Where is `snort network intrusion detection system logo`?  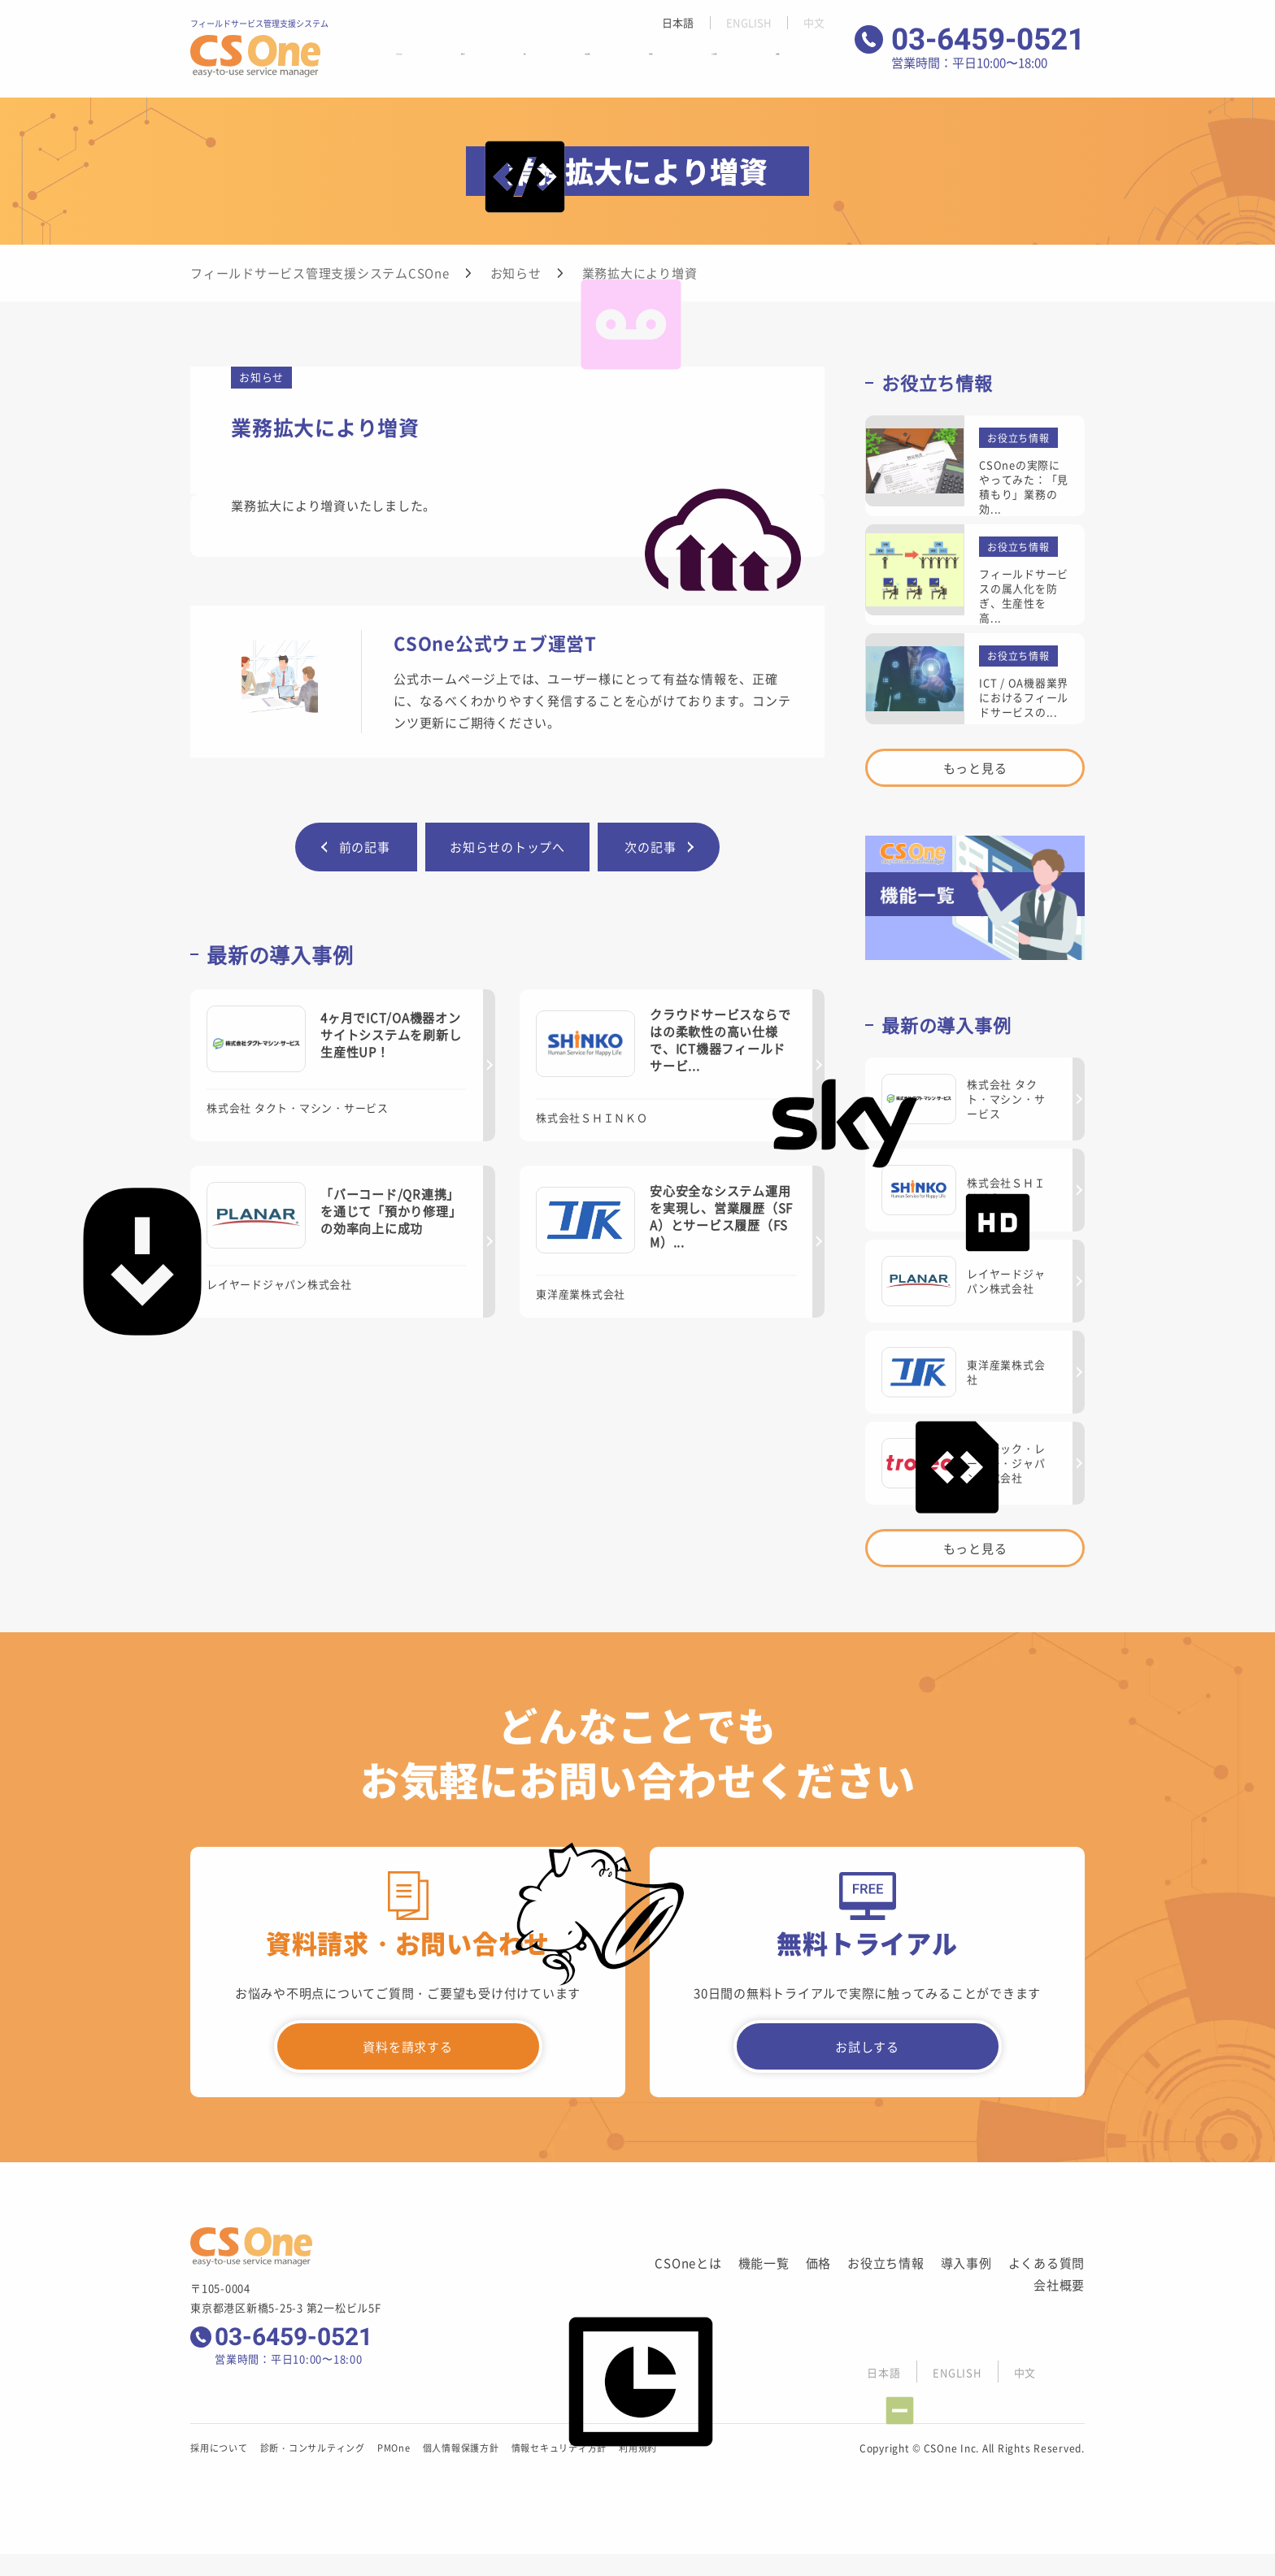 snort network intrusion detection system logo is located at coordinates (599, 1914).